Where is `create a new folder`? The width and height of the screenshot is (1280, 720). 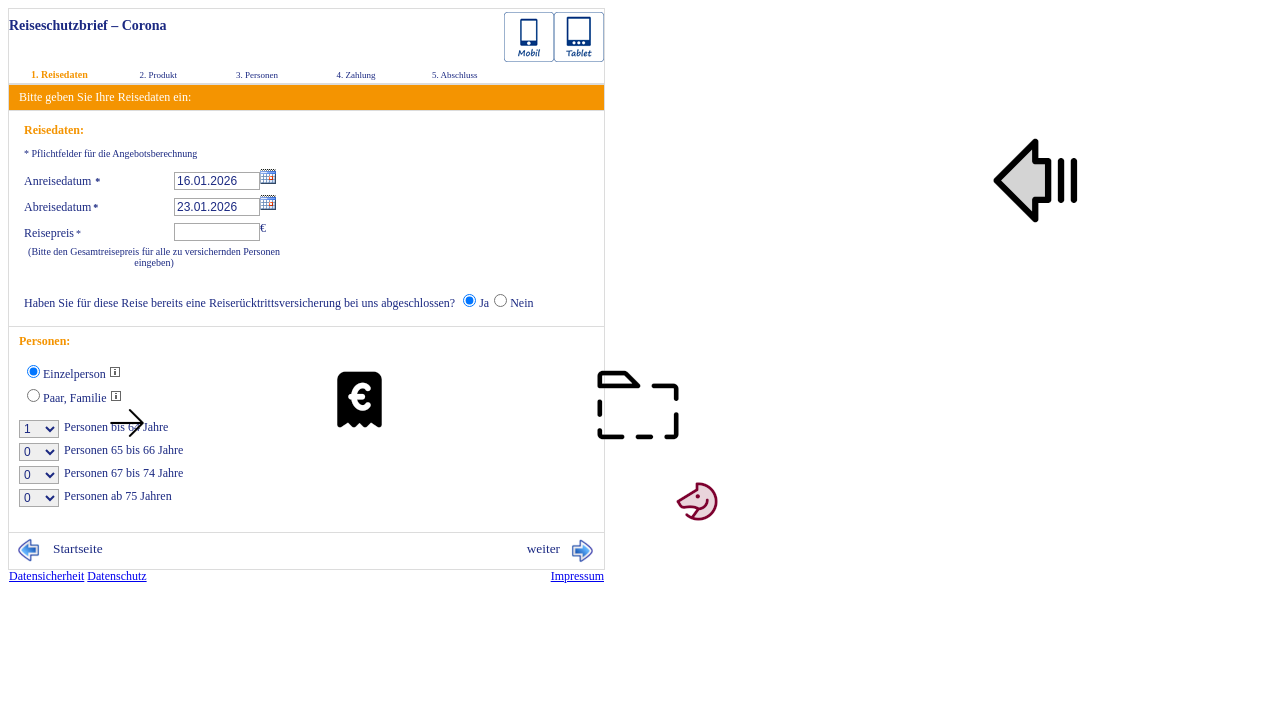 create a new folder is located at coordinates (638, 405).